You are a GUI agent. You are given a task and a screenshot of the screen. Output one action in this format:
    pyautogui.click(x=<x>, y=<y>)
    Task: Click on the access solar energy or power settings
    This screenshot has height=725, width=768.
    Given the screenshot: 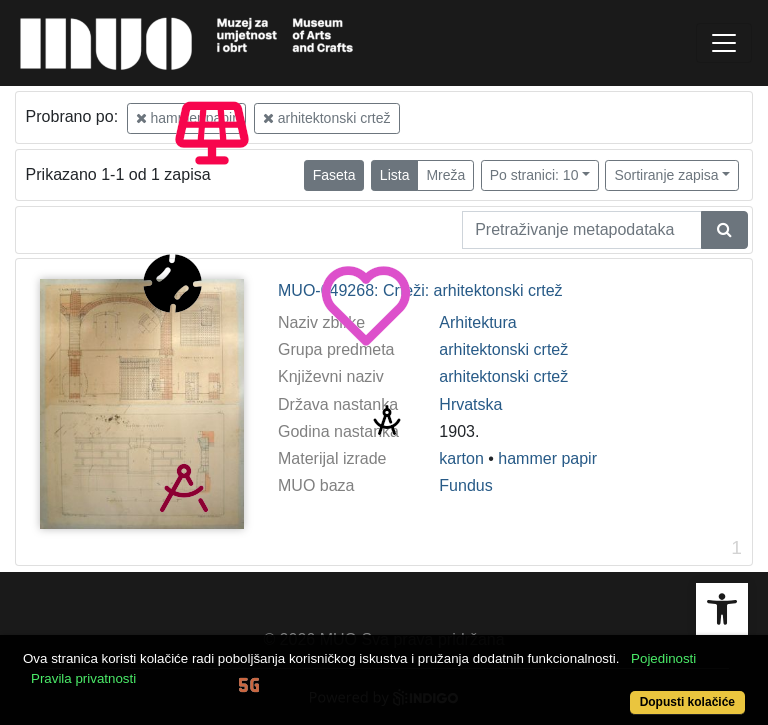 What is the action you would take?
    pyautogui.click(x=212, y=131)
    